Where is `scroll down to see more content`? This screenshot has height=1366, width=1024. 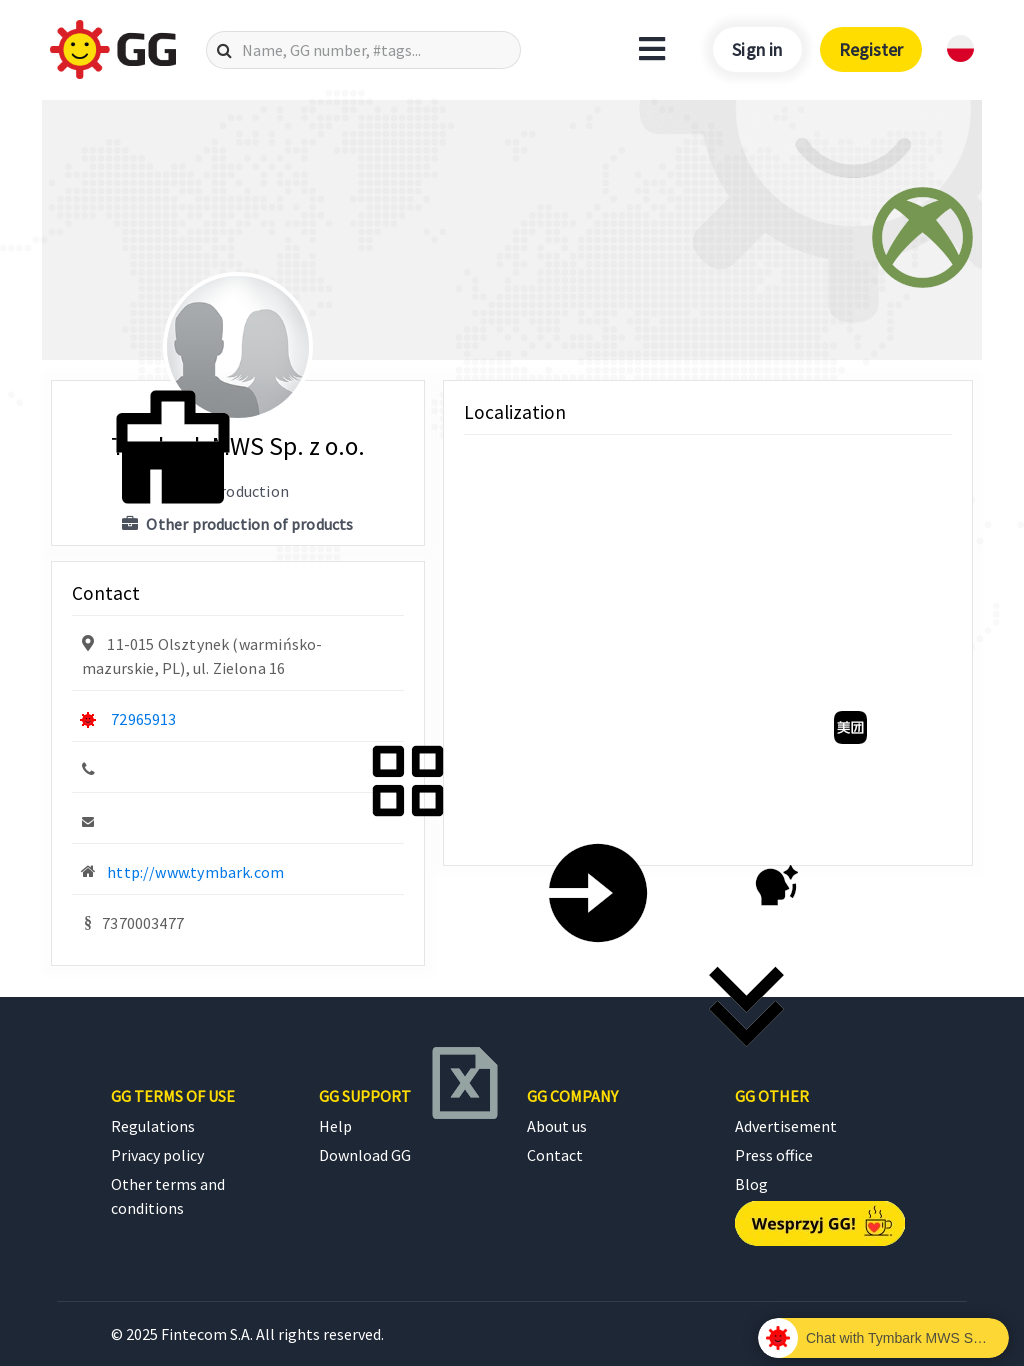 scroll down to see more content is located at coordinates (746, 1003).